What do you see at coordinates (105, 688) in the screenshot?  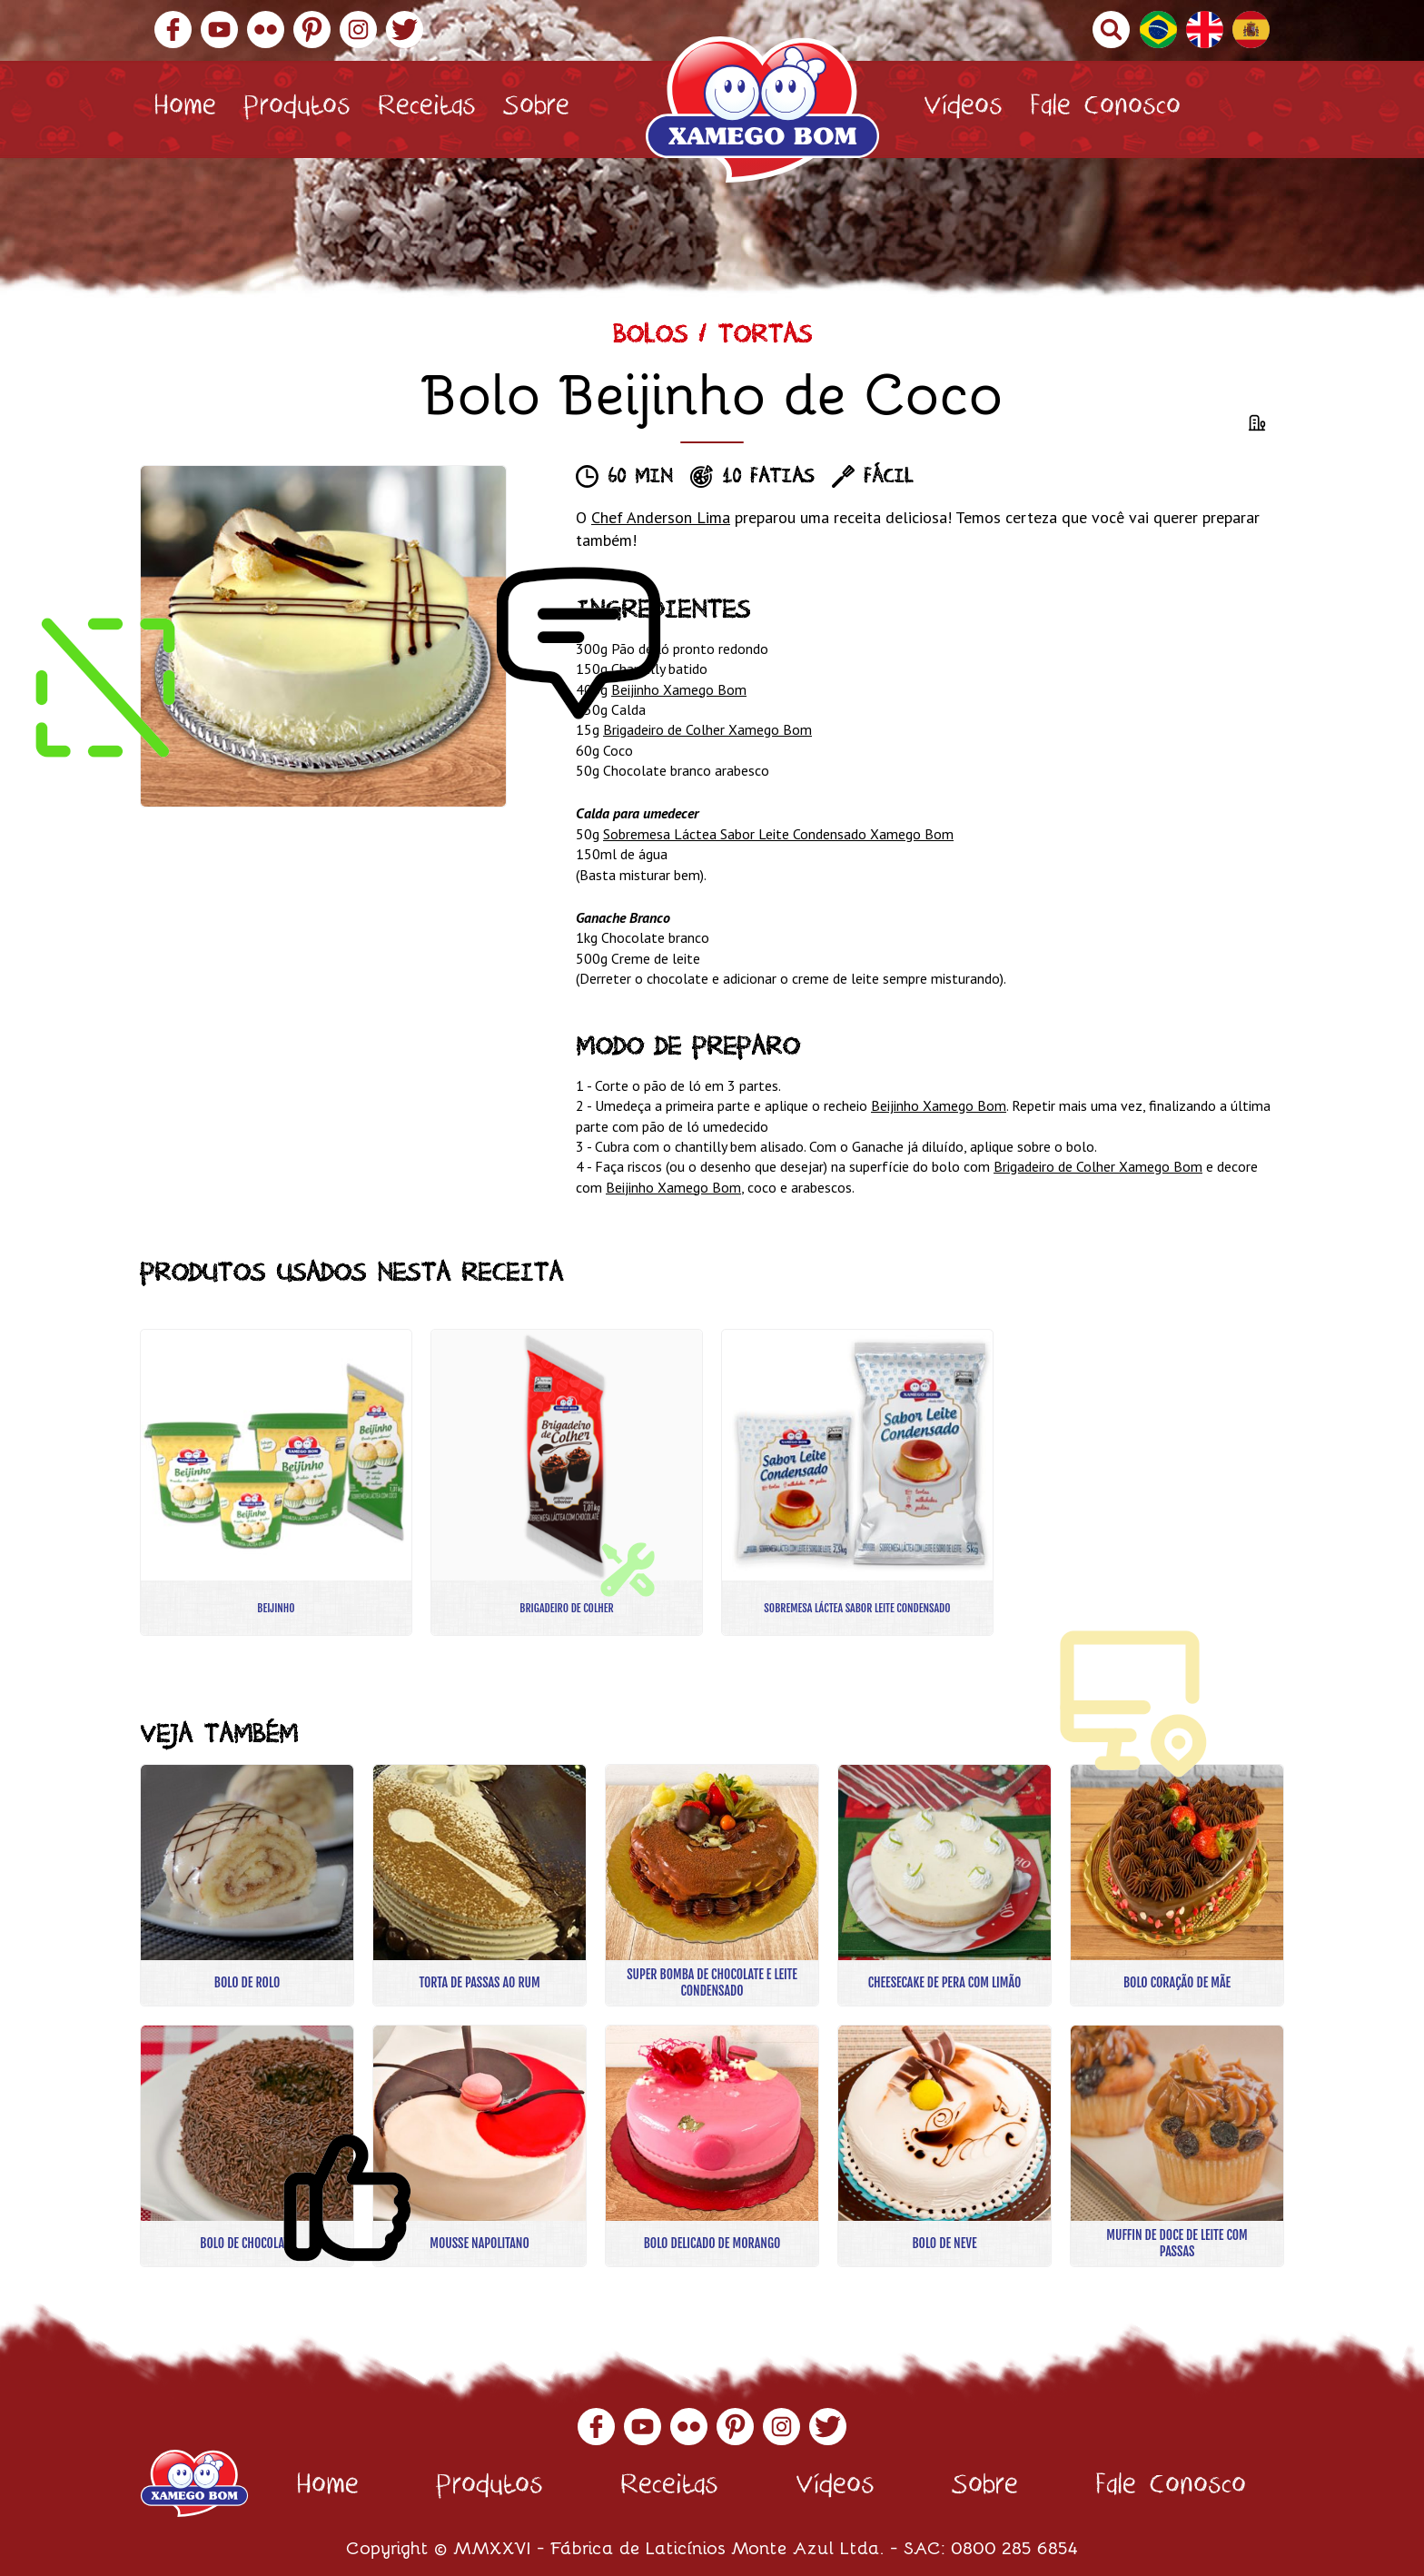 I see `disable selection mode` at bounding box center [105, 688].